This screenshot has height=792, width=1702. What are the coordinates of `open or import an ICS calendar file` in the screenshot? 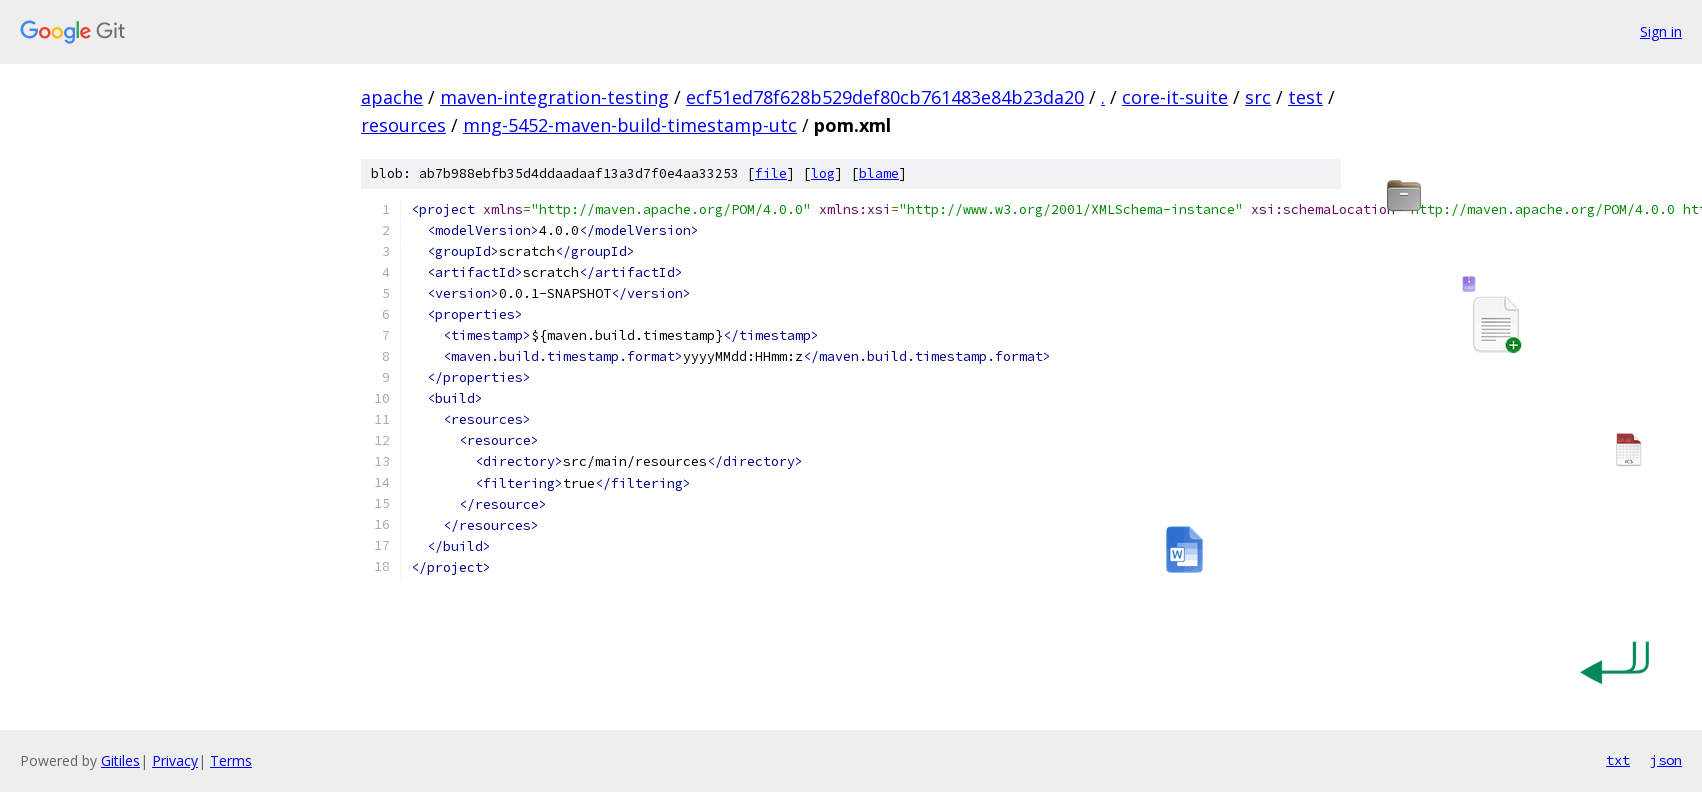 It's located at (1629, 450).